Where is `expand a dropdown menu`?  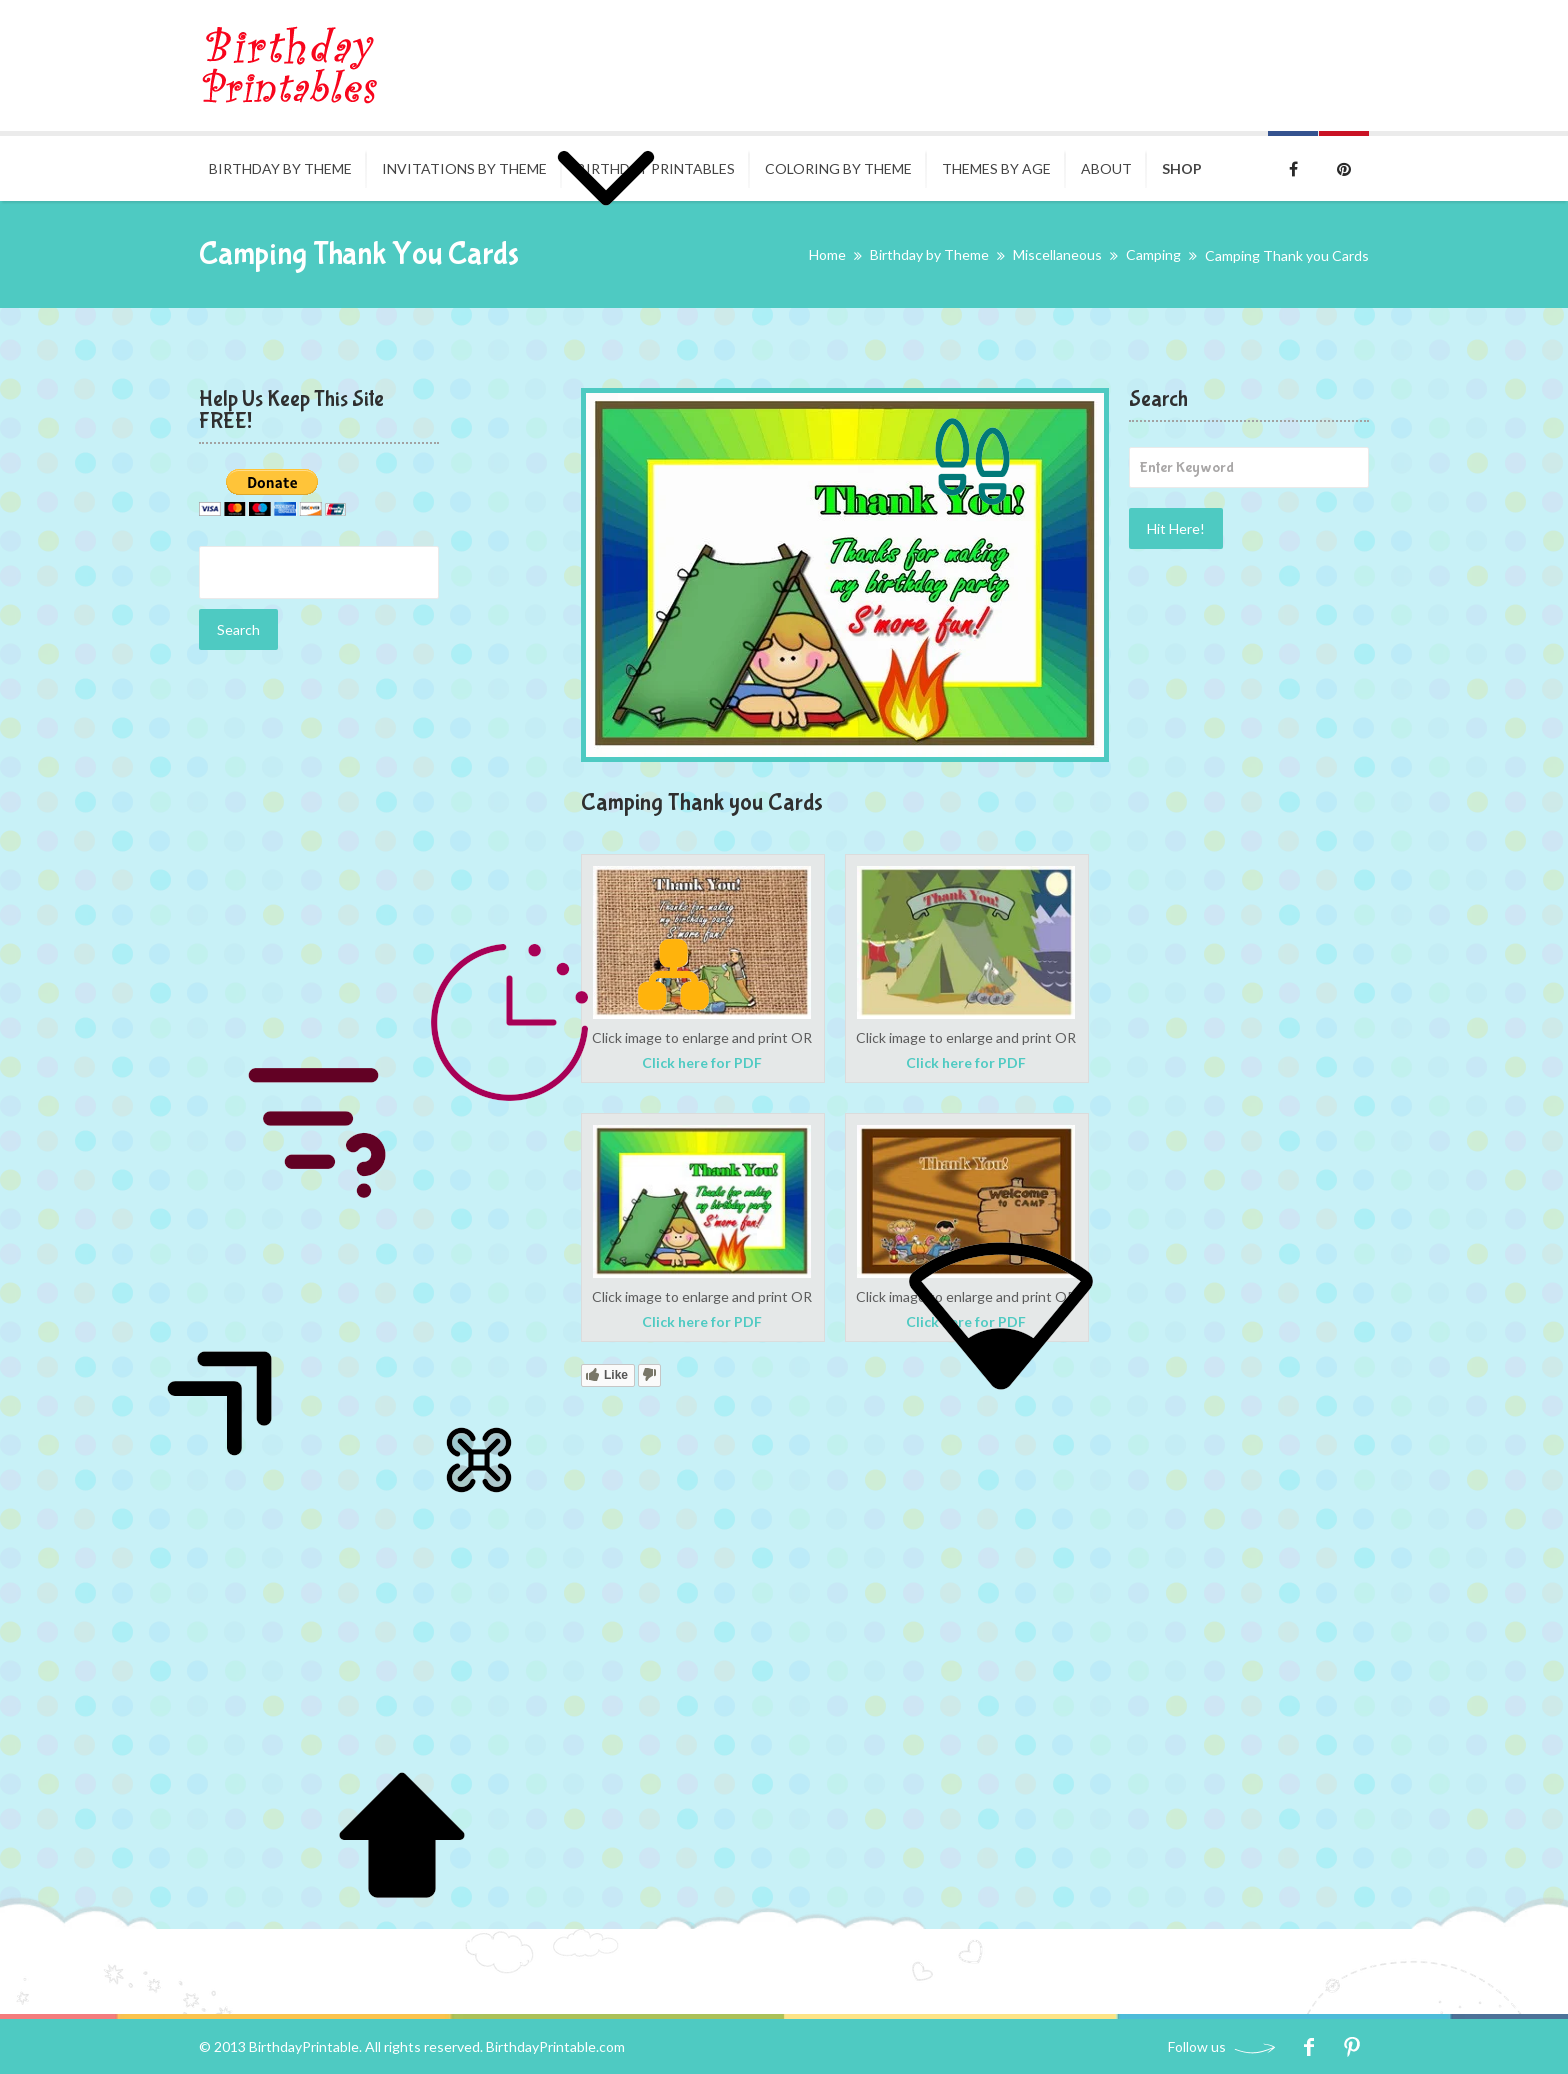
expand a dropdown menu is located at coordinates (606, 174).